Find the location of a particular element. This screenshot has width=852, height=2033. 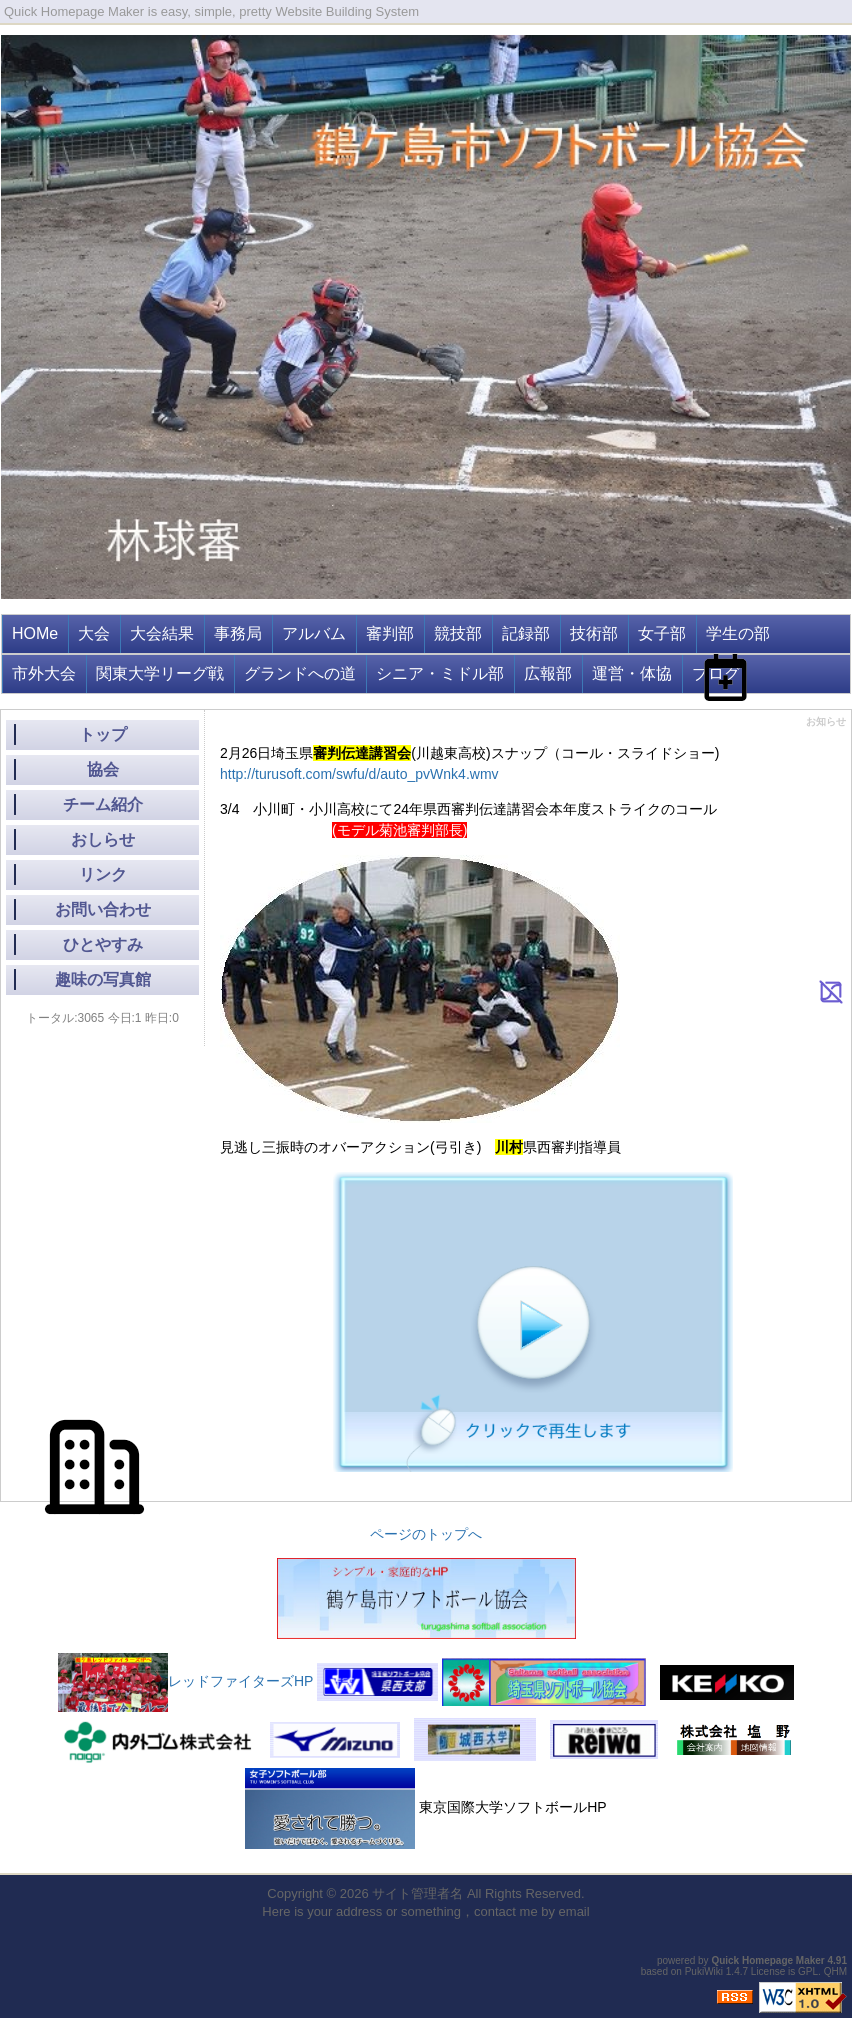

disable contrast adjustment is located at coordinates (831, 992).